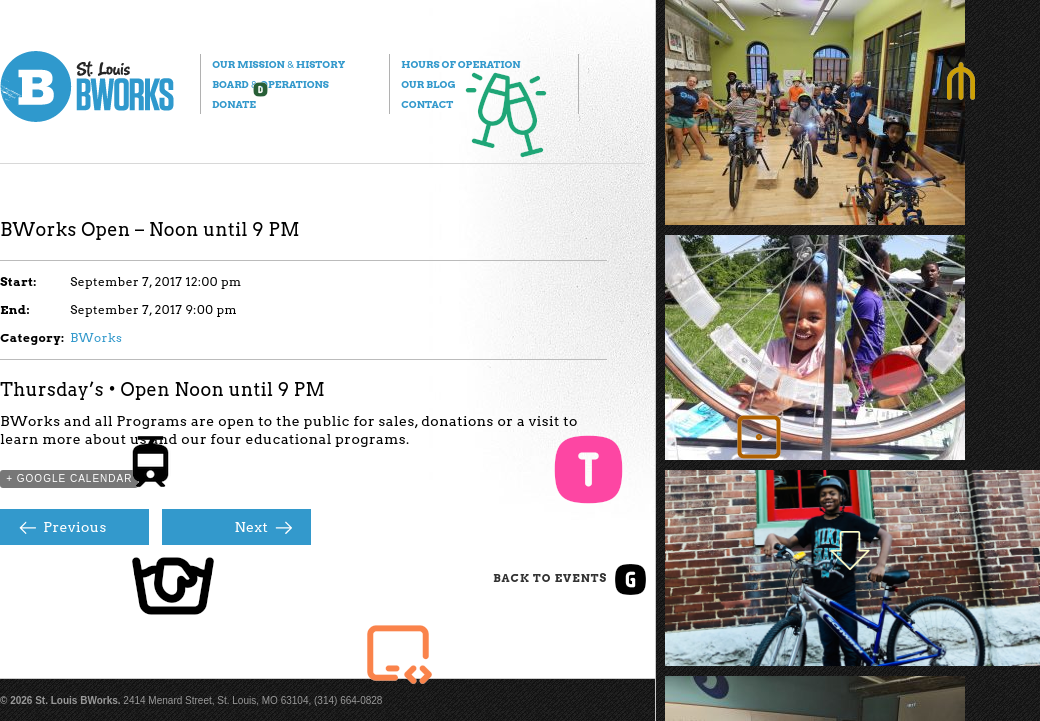  I want to click on celebrate a milestone or achievement, so click(507, 114).